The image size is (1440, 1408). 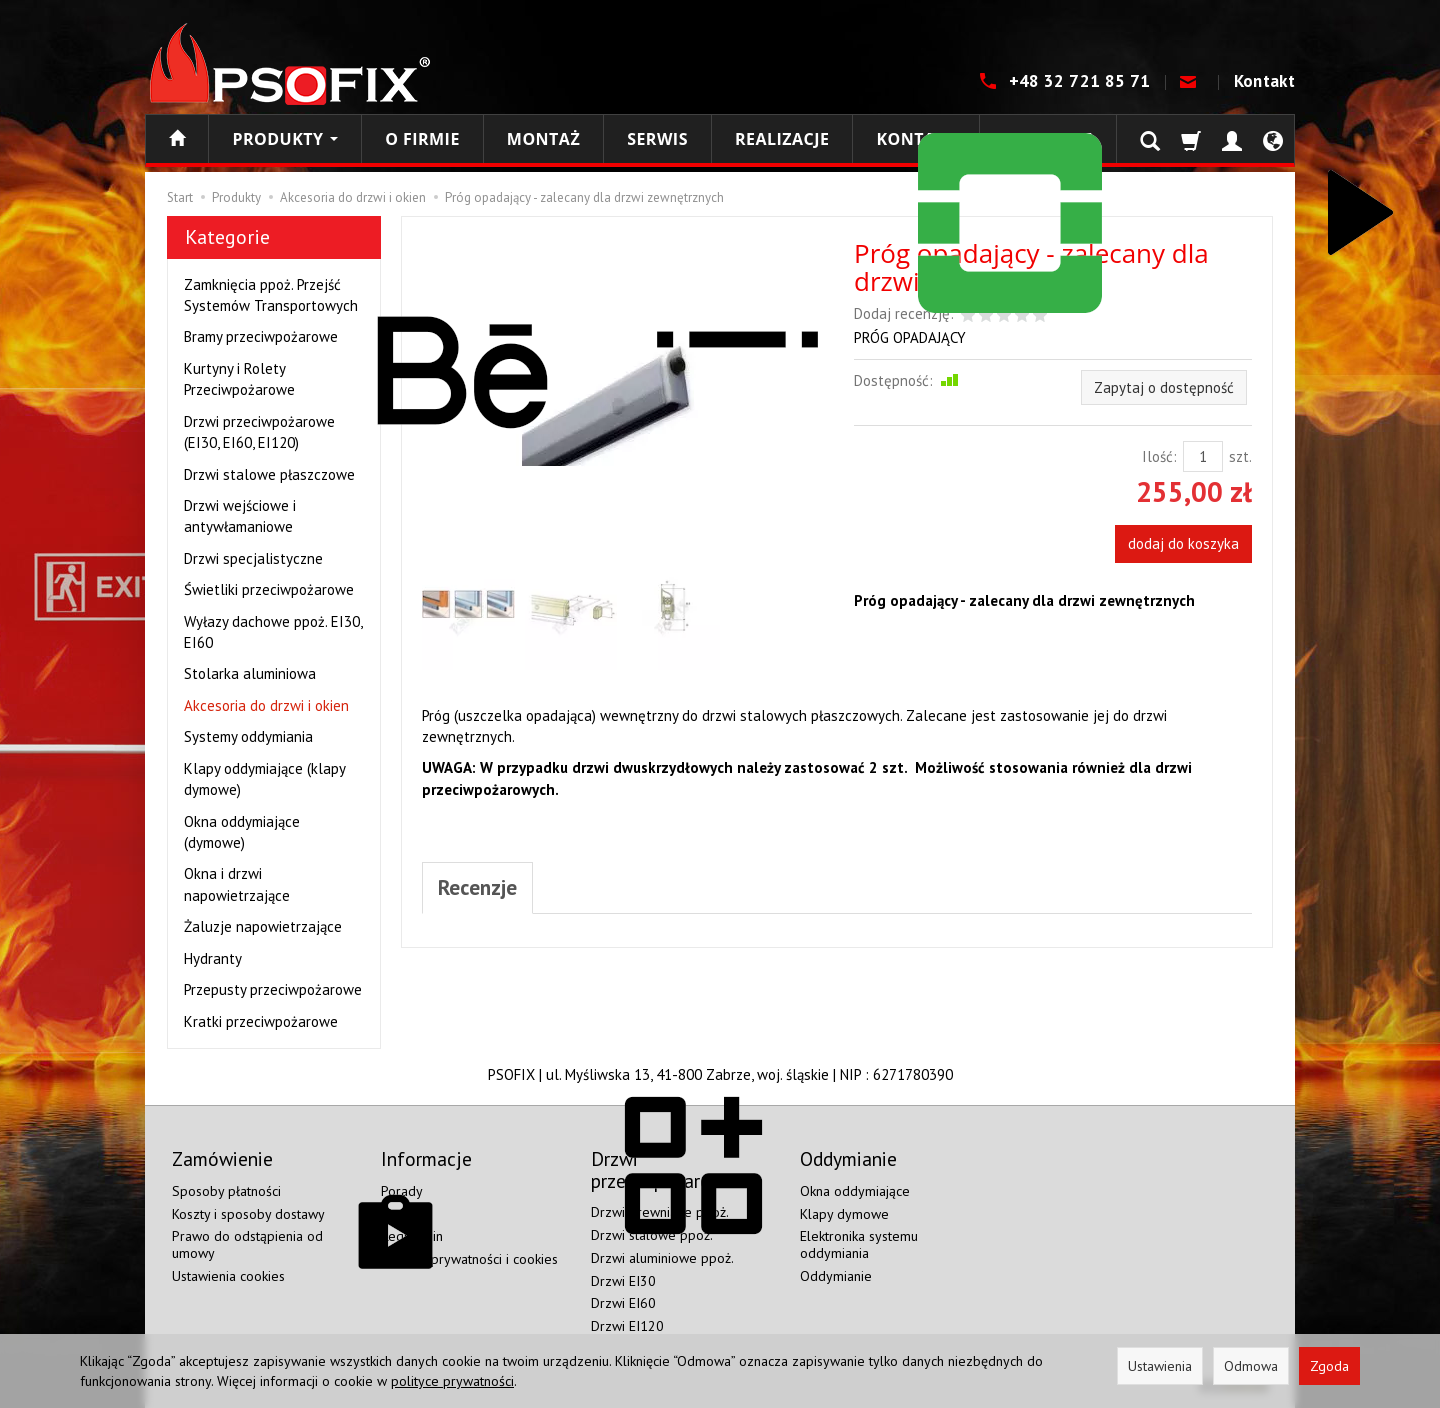 What do you see at coordinates (737, 339) in the screenshot?
I see `insert a horizontal divider line` at bounding box center [737, 339].